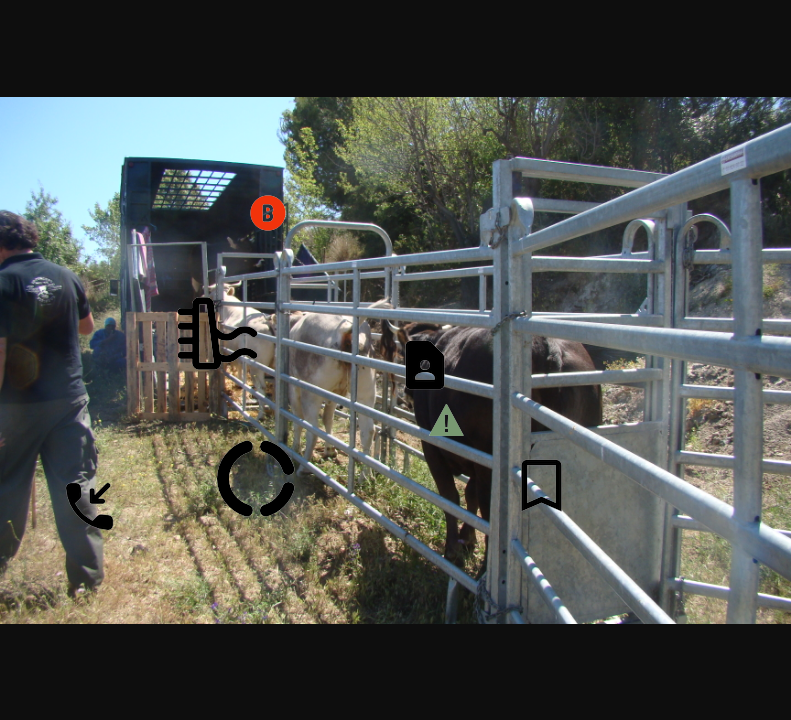  What do you see at coordinates (446, 420) in the screenshot?
I see `indicates a warning or alert condition` at bounding box center [446, 420].